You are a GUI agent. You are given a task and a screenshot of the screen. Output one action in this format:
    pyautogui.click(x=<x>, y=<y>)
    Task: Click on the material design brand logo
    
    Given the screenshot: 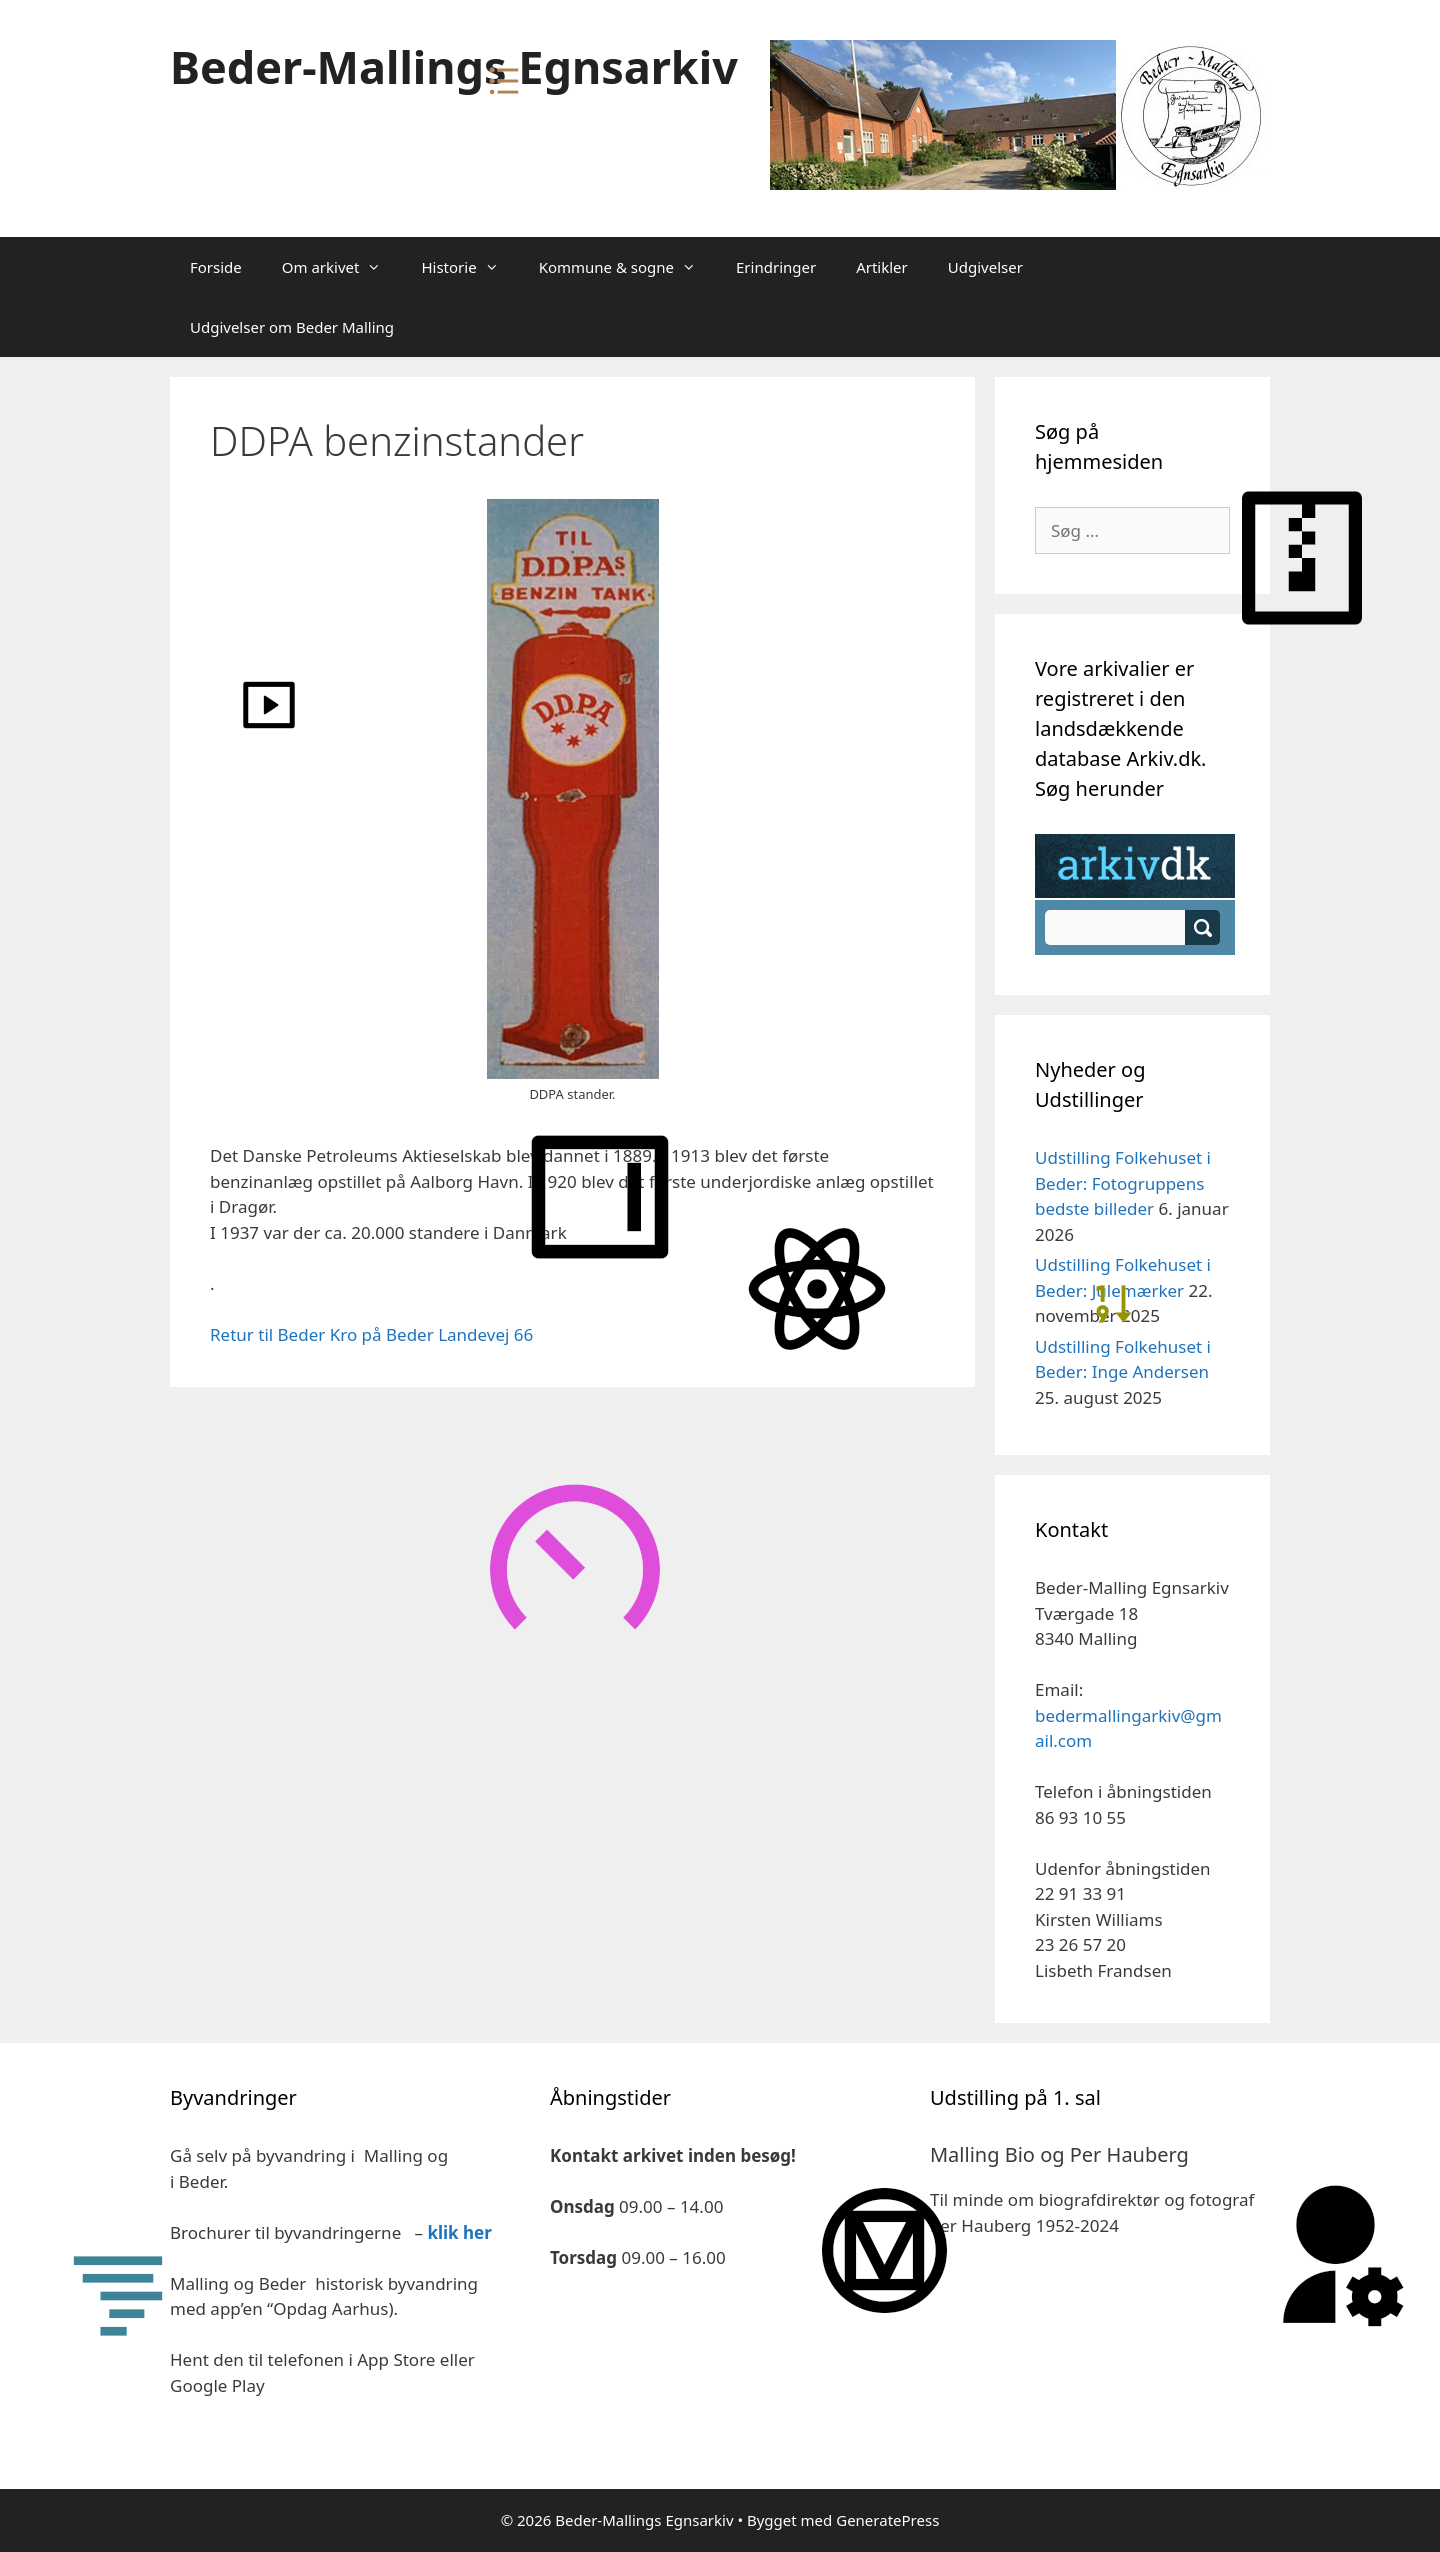 What is the action you would take?
    pyautogui.click(x=884, y=2250)
    